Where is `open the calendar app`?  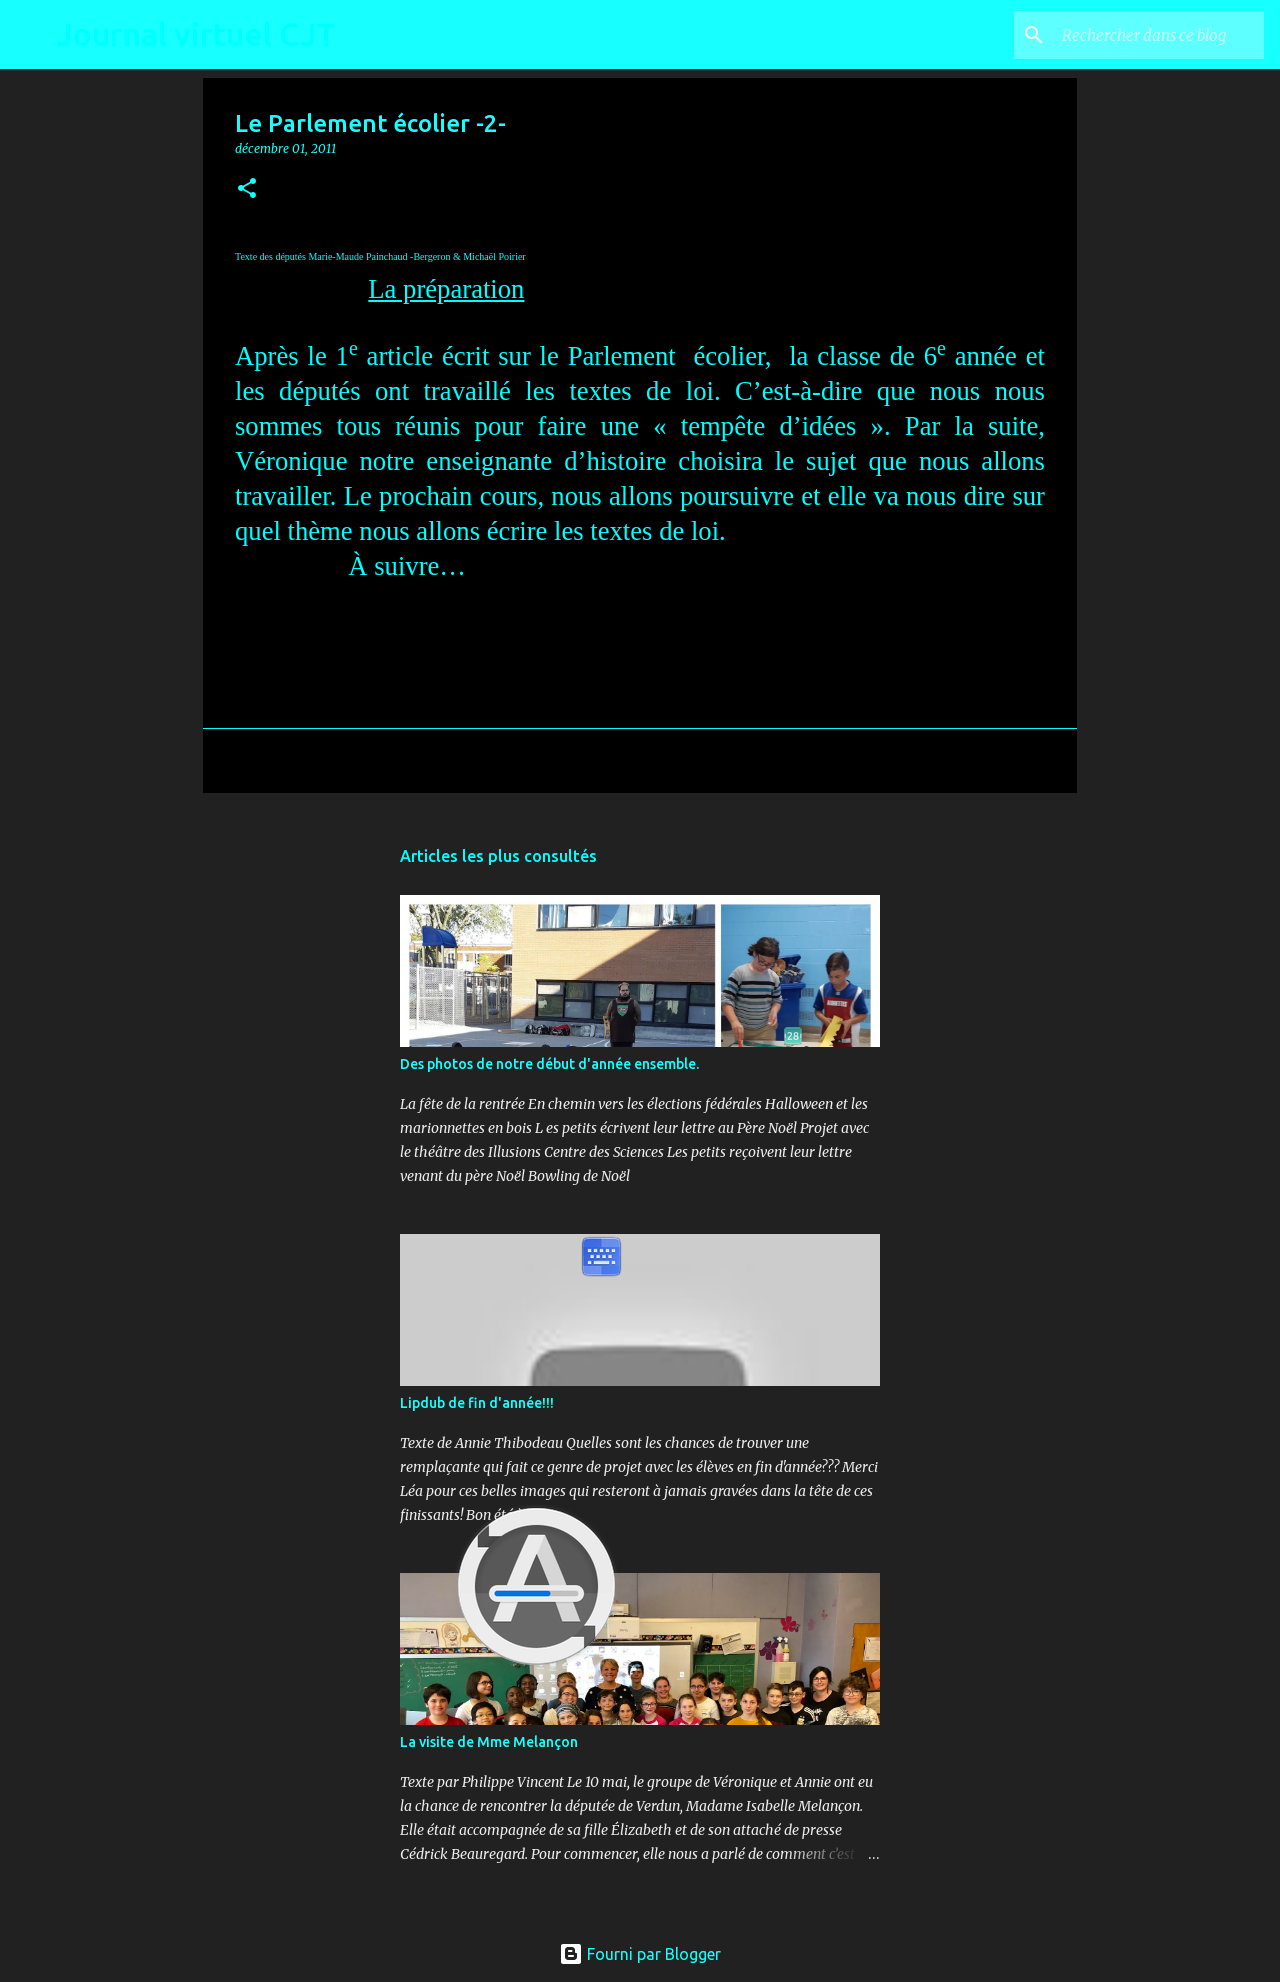
open the calendar app is located at coordinates (793, 1036).